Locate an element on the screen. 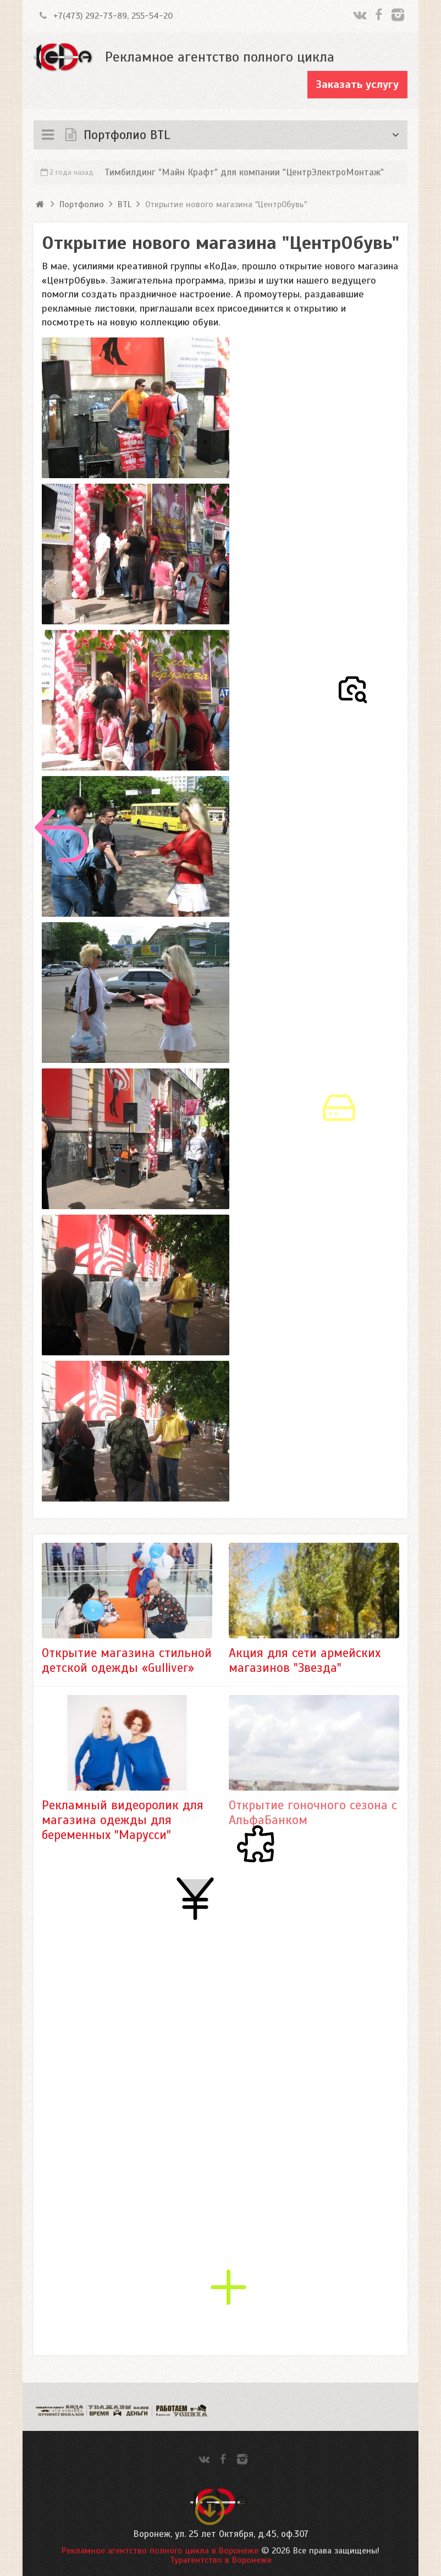 The width and height of the screenshot is (441, 2576). undo the last action is located at coordinates (61, 835).